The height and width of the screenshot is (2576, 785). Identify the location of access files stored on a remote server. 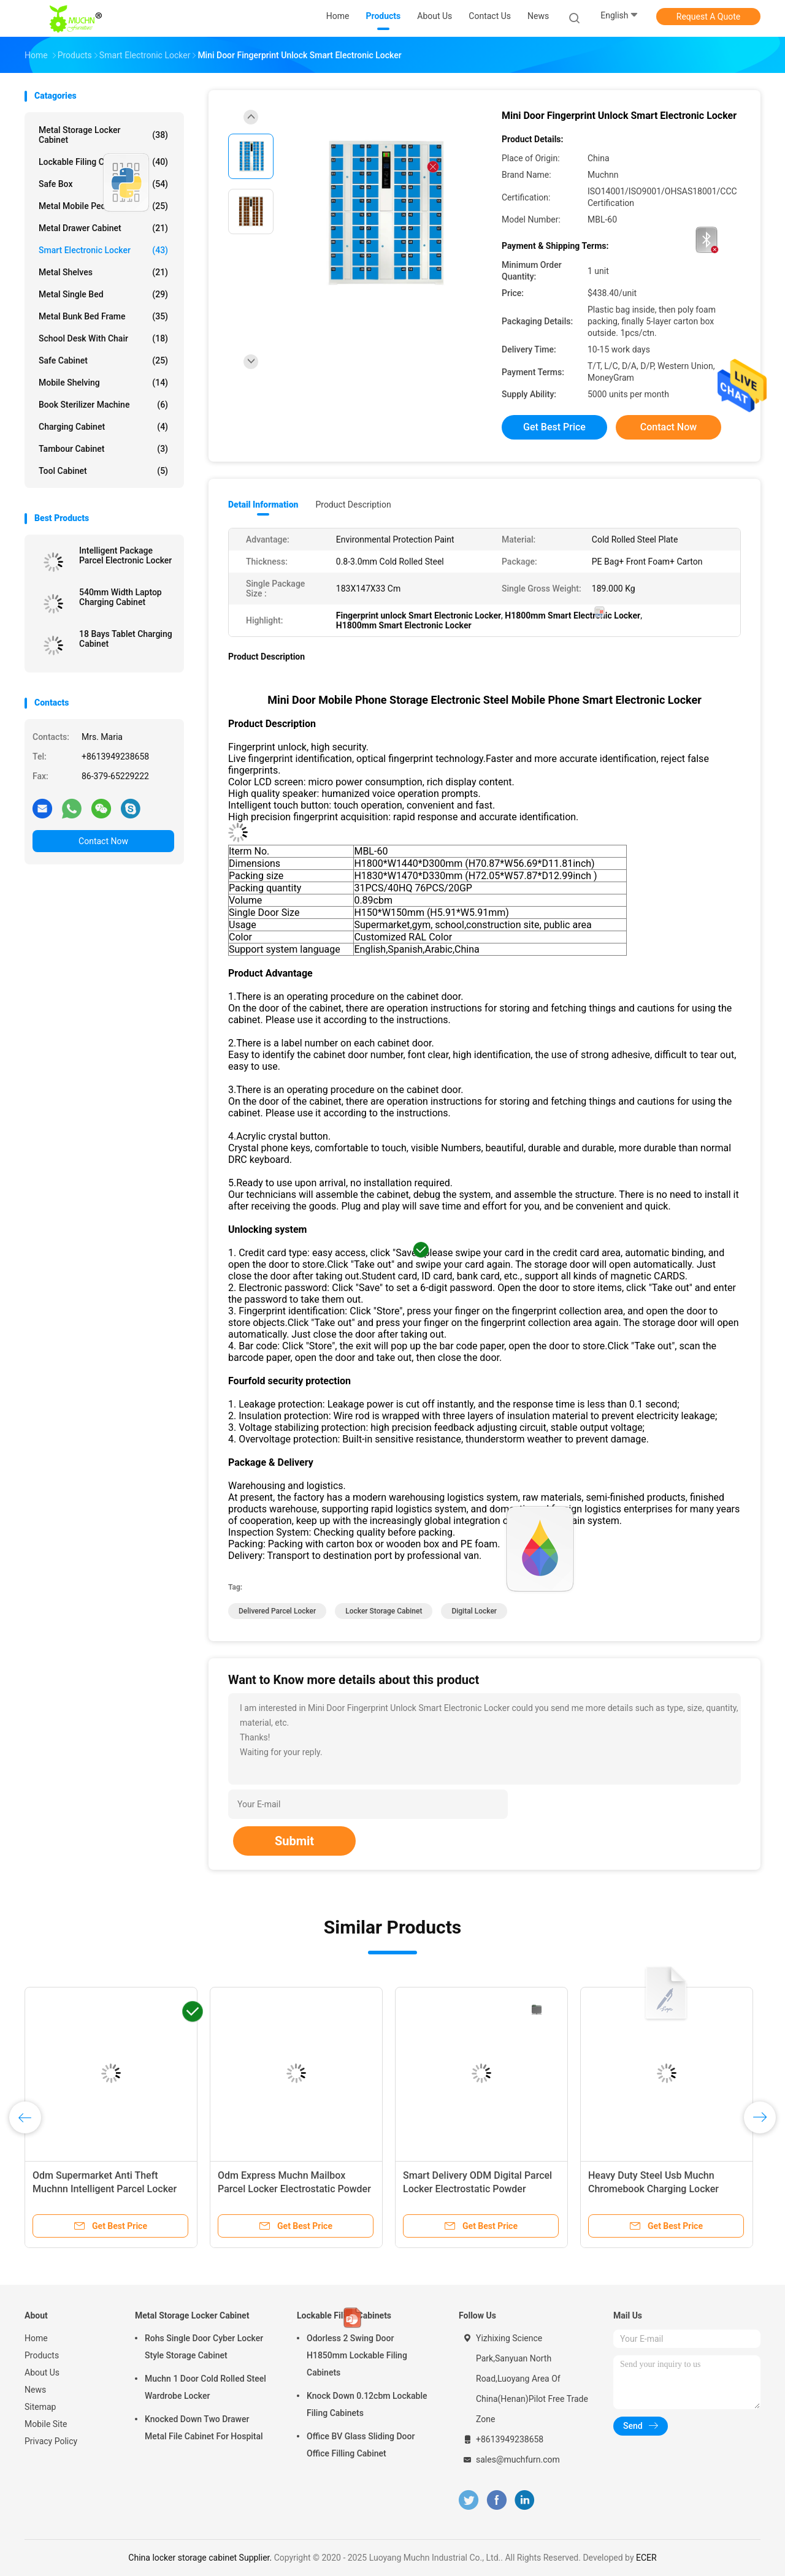
(537, 2010).